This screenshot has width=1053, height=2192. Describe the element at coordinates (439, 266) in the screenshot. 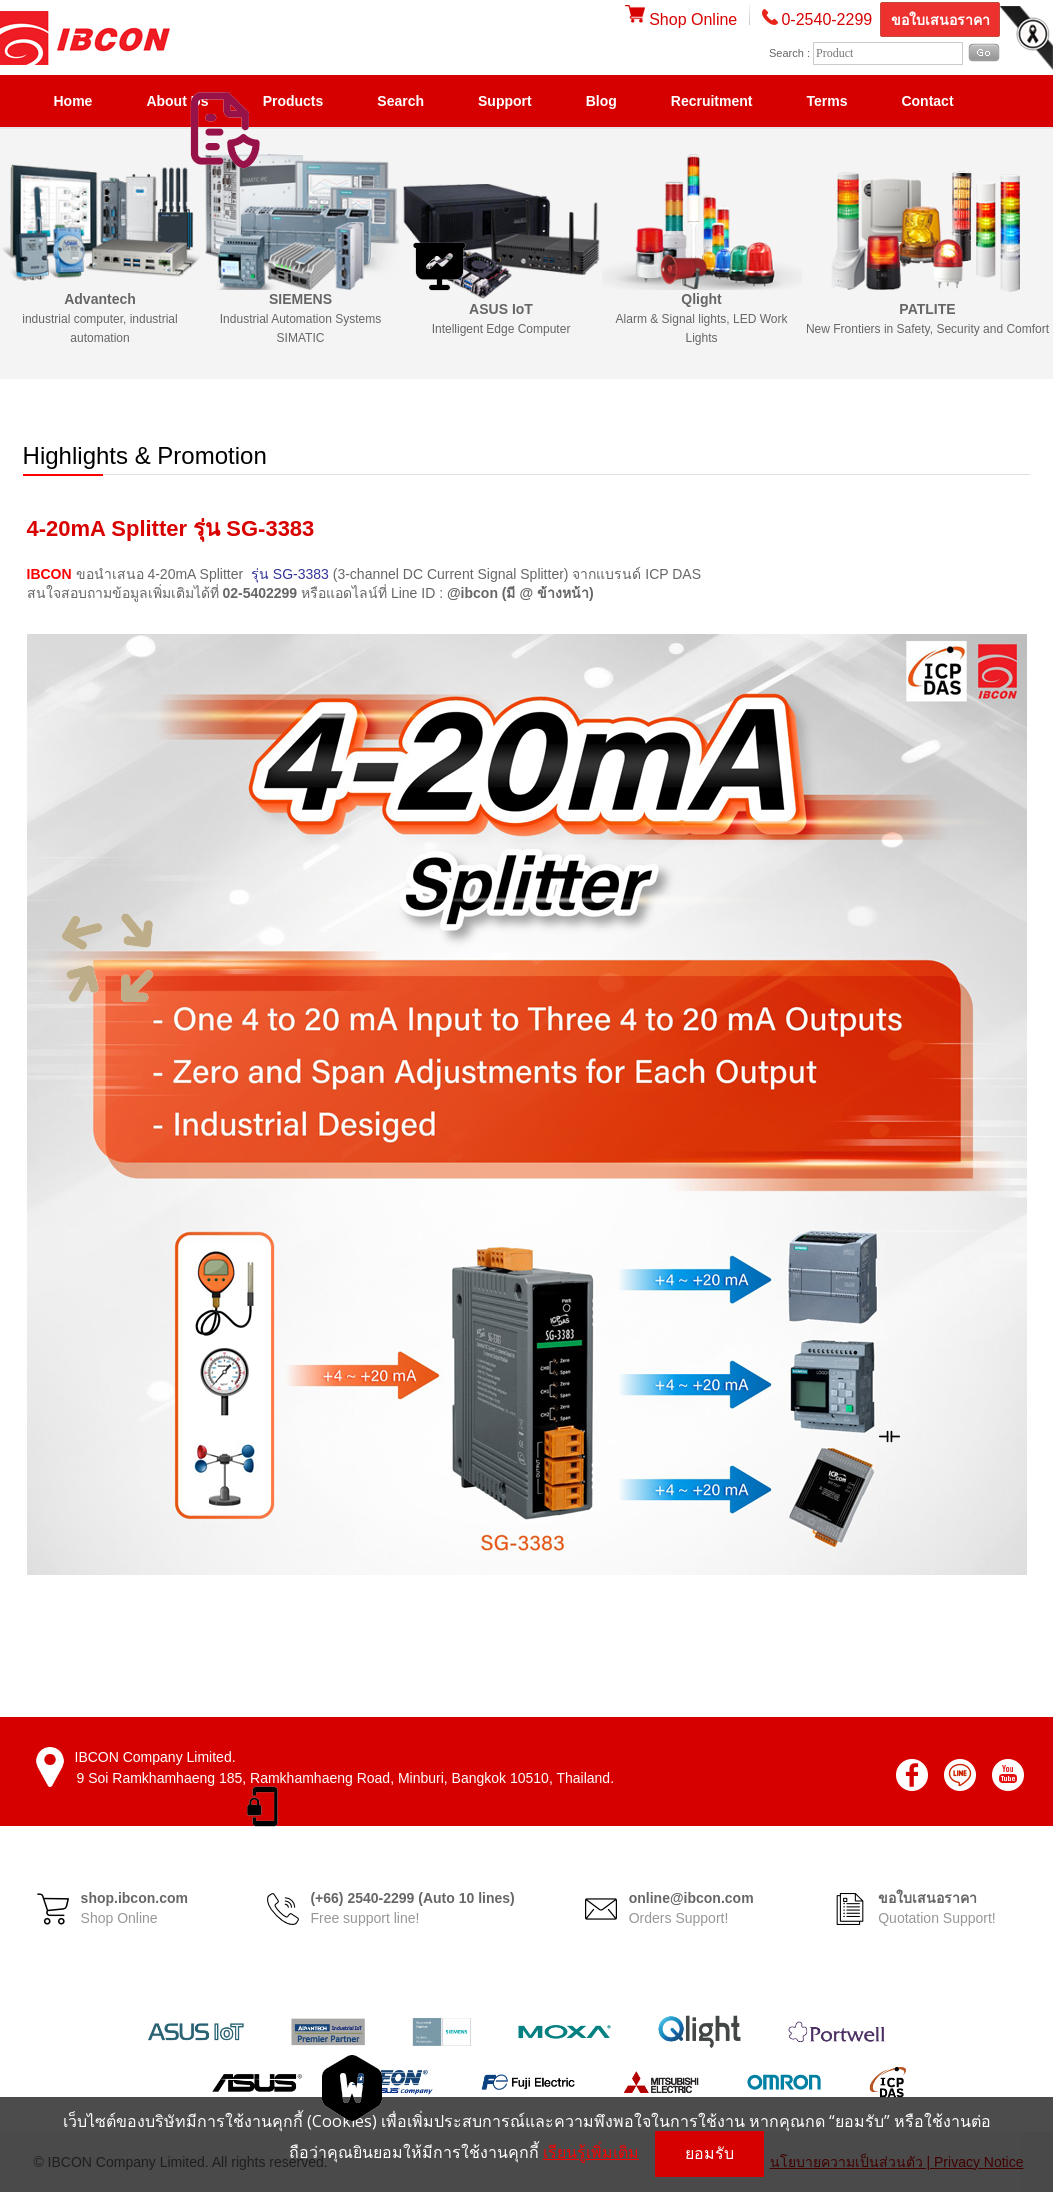

I see `start a presentation or slideshow` at that location.